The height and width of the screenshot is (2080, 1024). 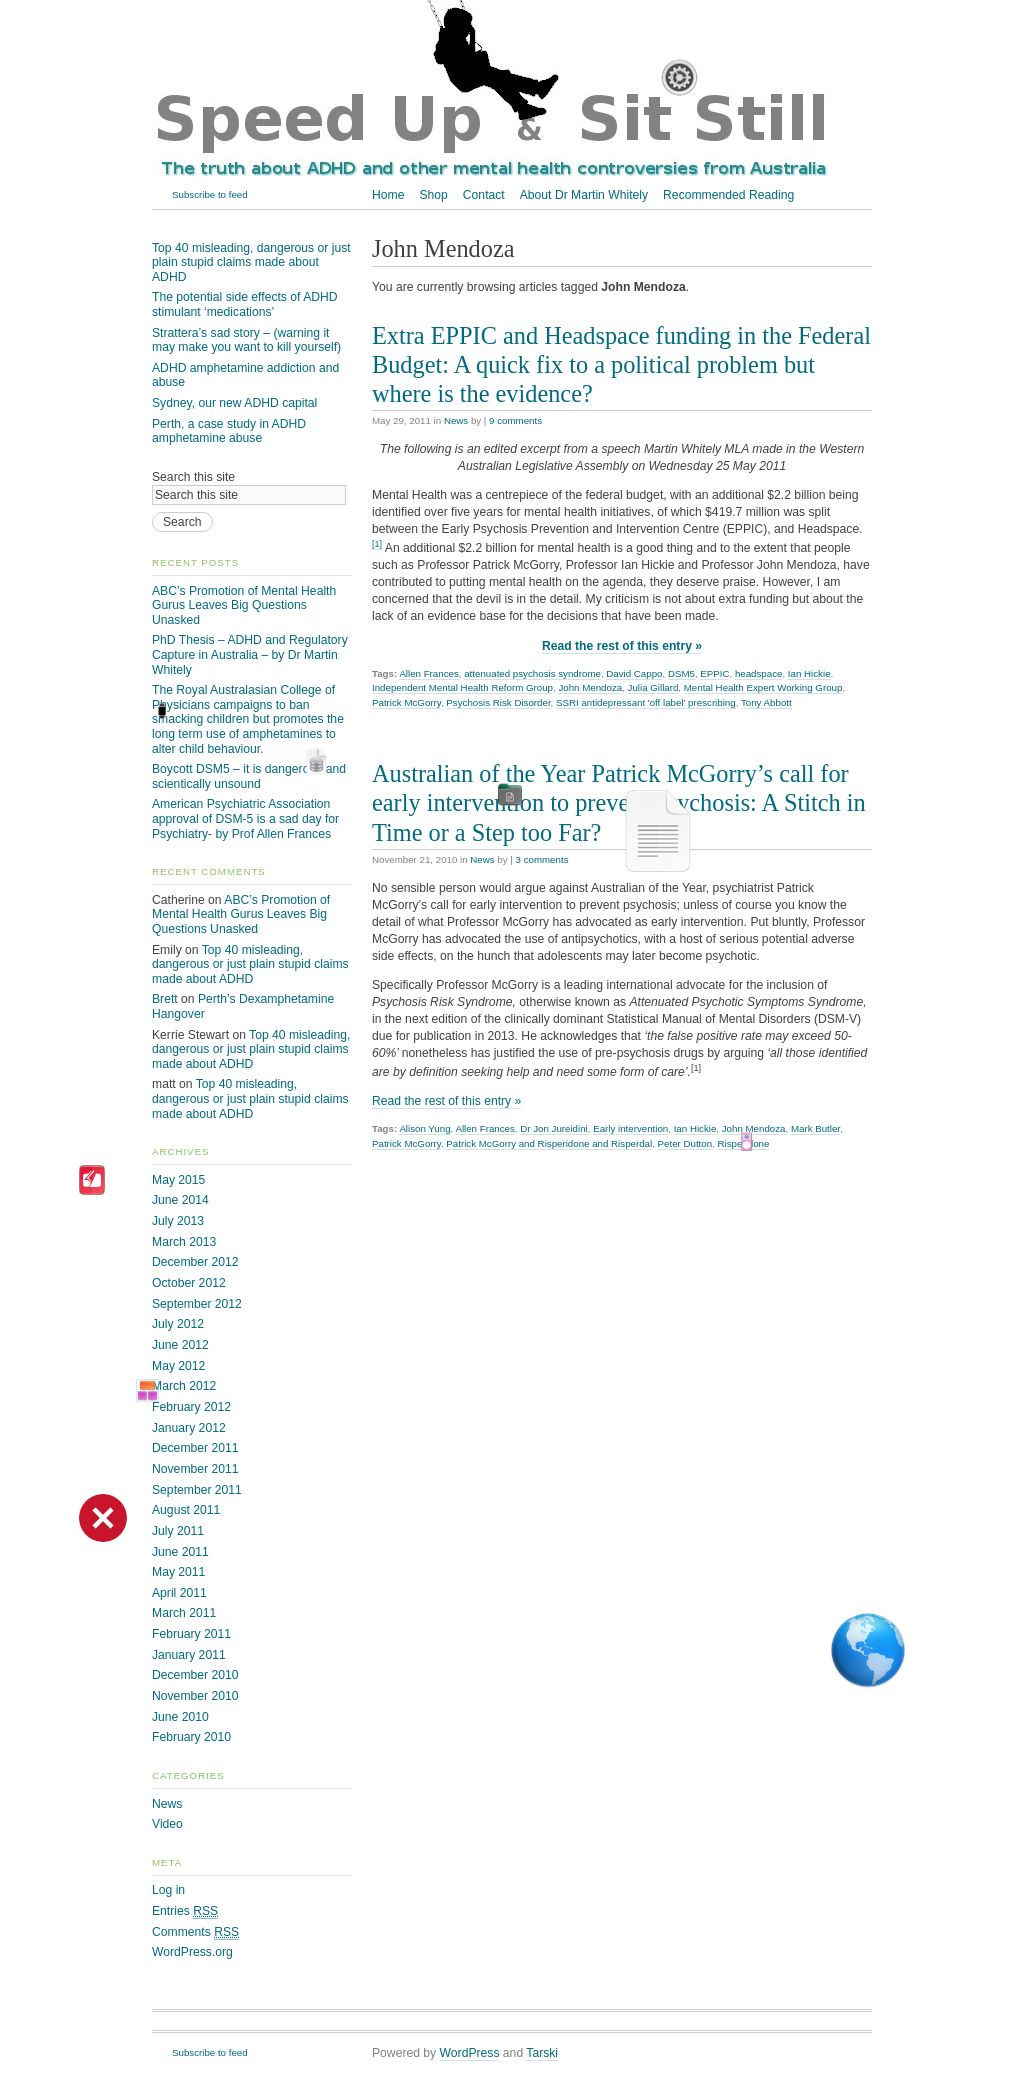 What do you see at coordinates (162, 711) in the screenshot?
I see `manage connected Apple Watch device` at bounding box center [162, 711].